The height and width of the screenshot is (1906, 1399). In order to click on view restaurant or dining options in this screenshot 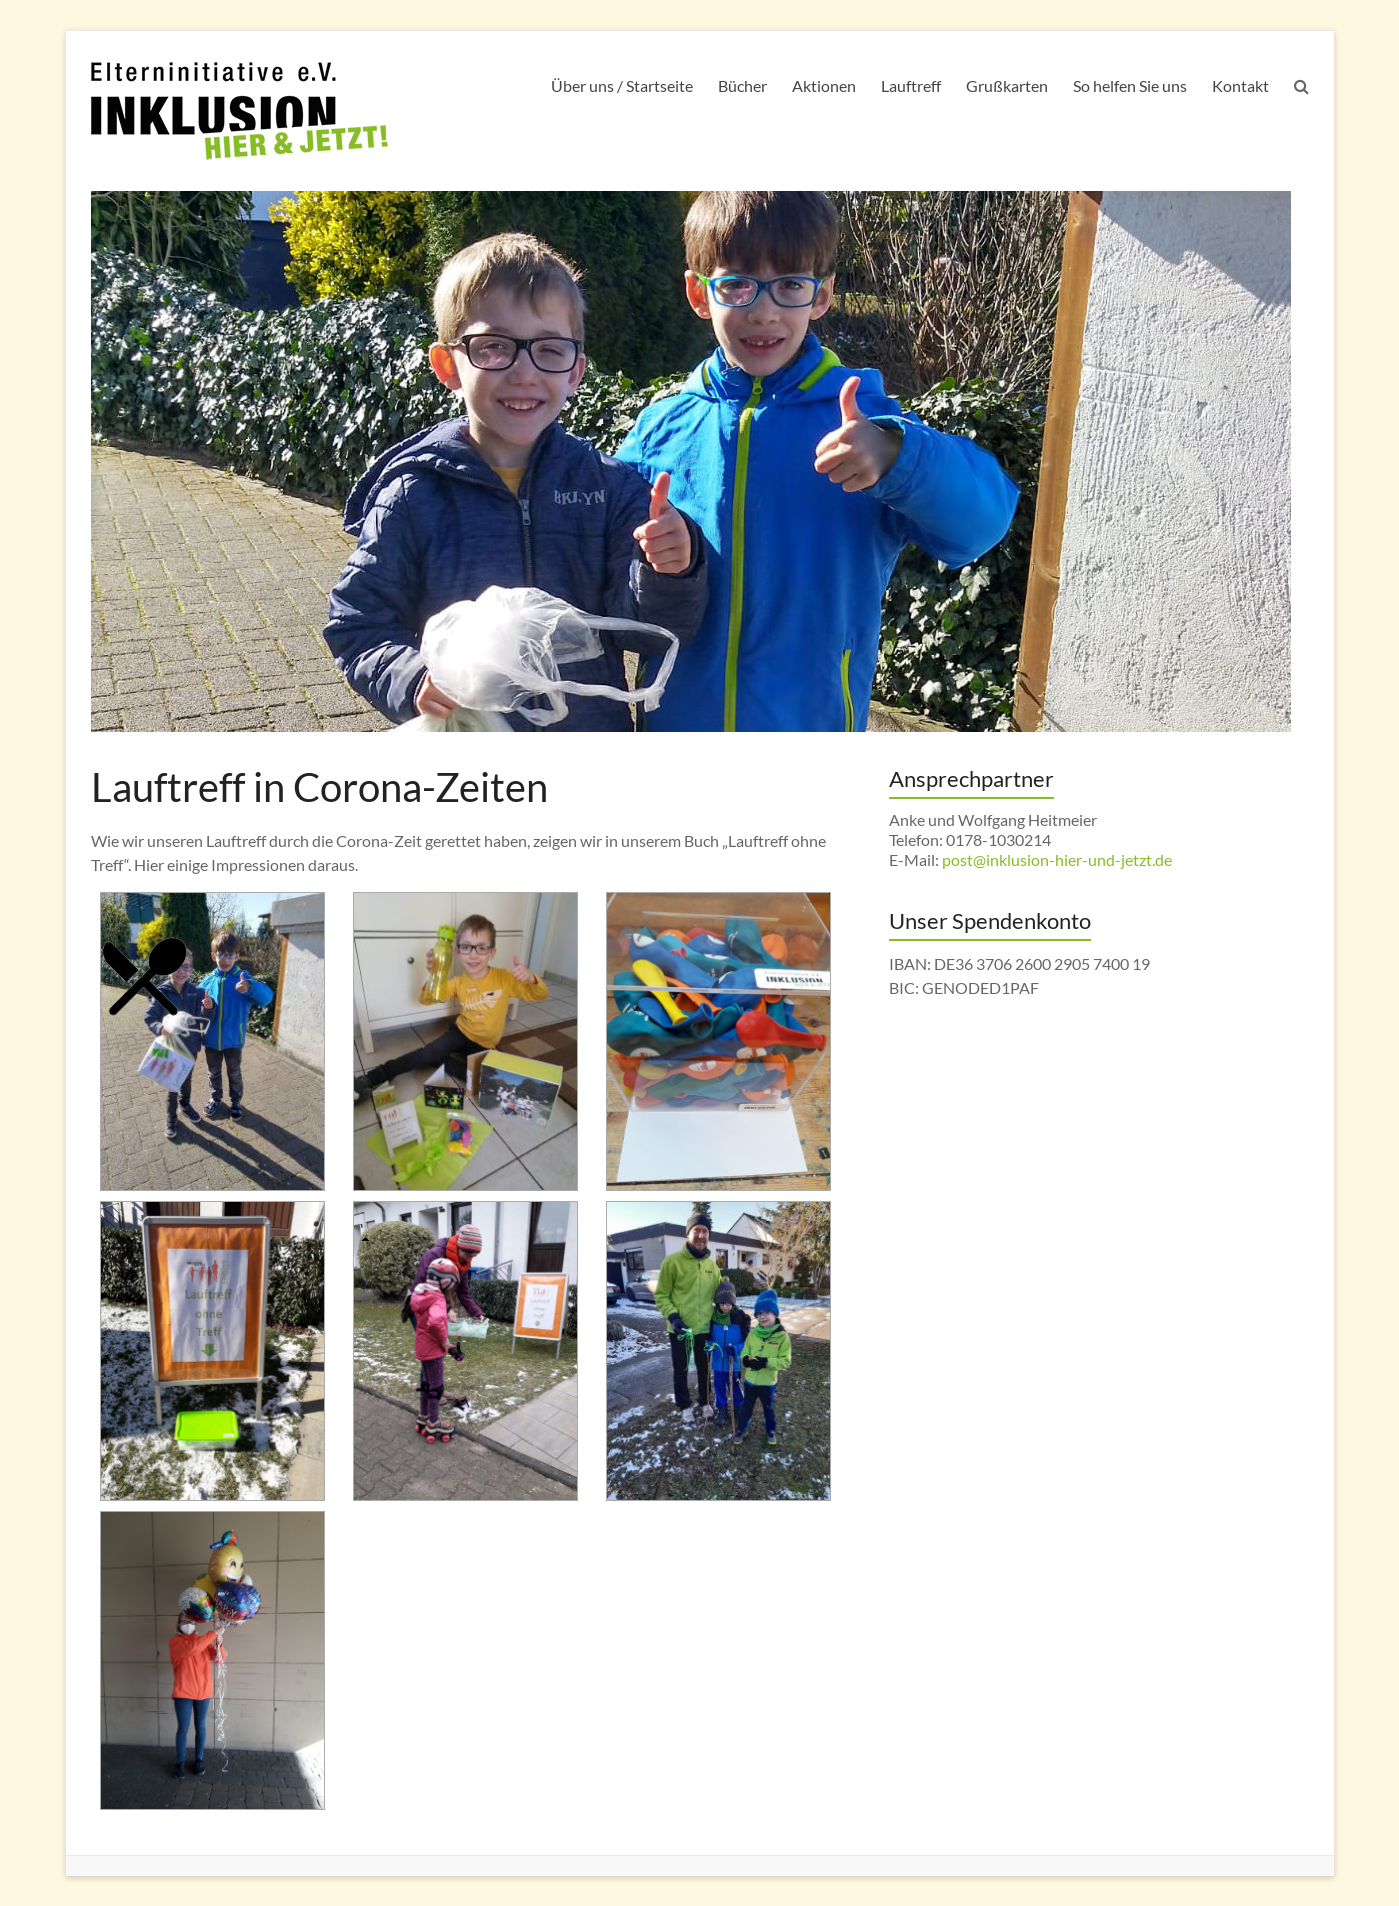, I will do `click(143, 976)`.